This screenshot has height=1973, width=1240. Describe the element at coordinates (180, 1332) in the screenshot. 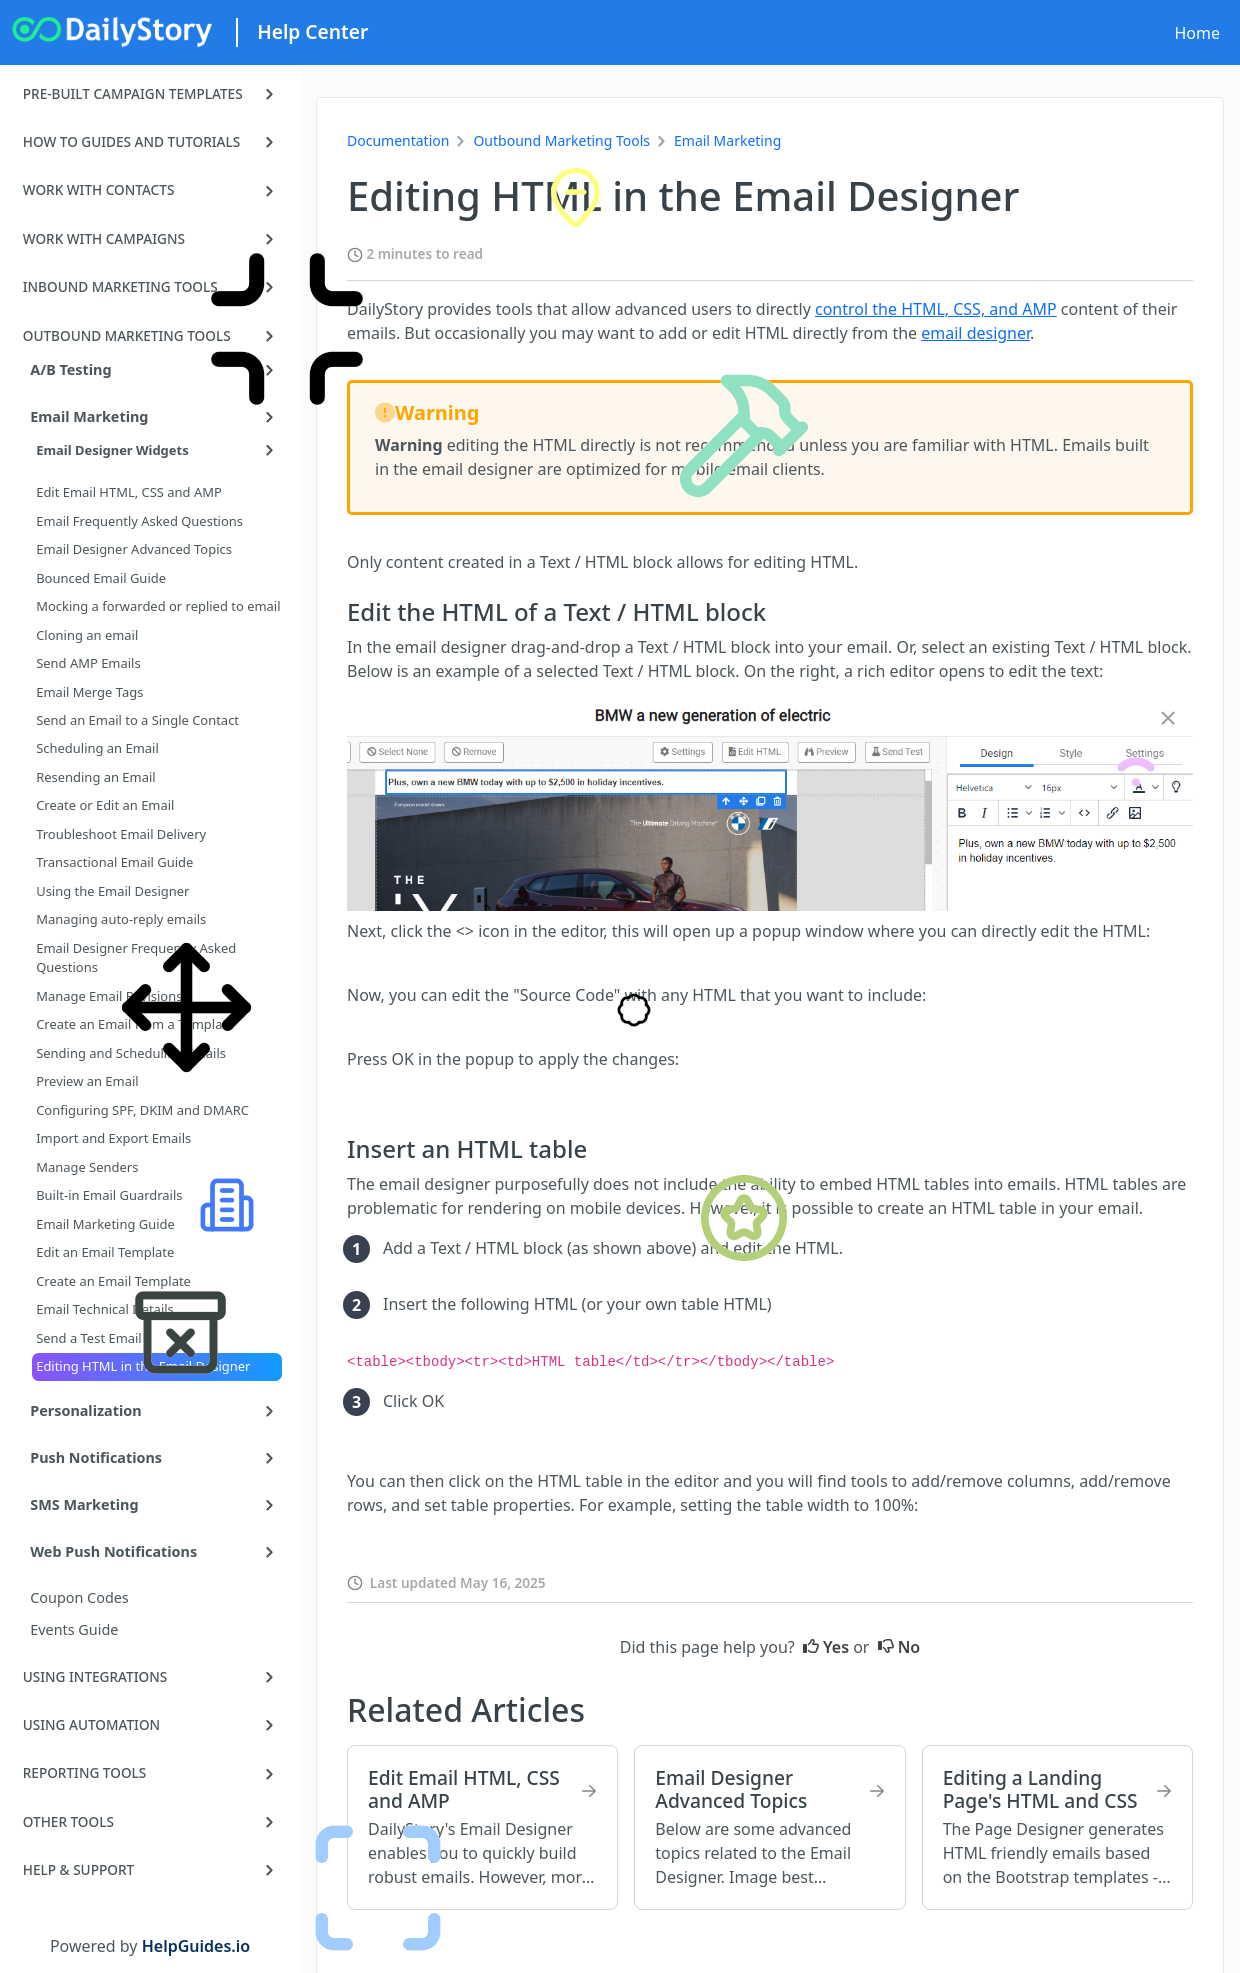

I see `remove item from archive` at that location.